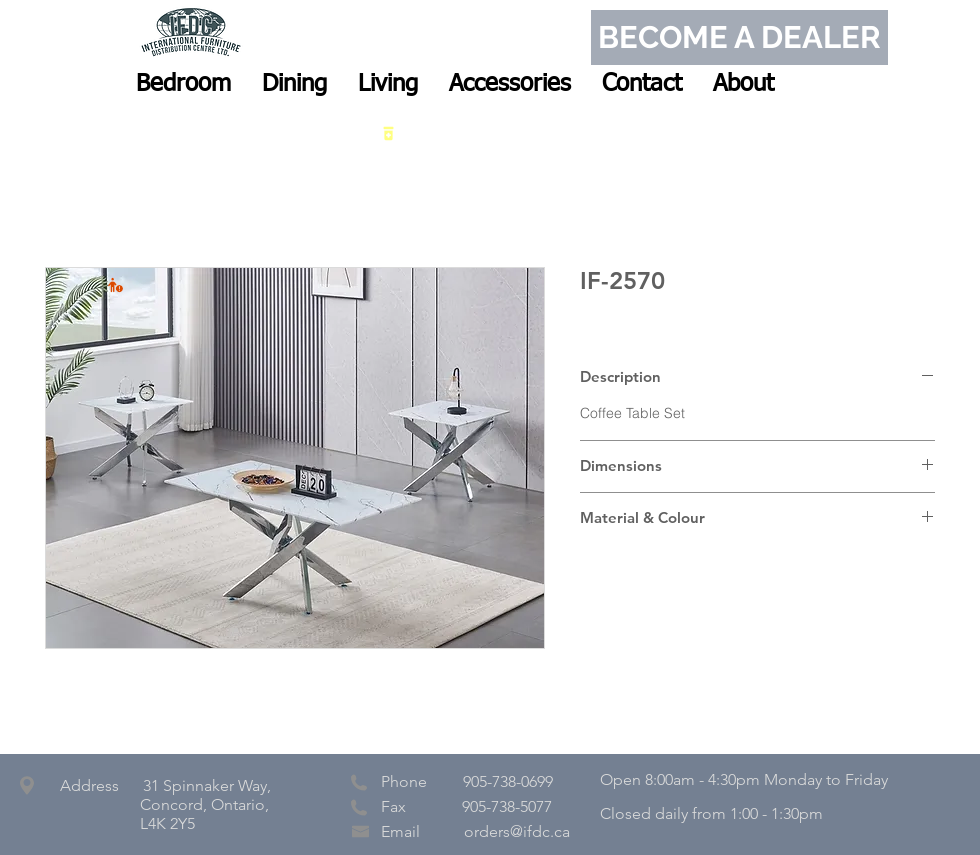 The image size is (980, 855). I want to click on user account requires attention, so click(115, 285).